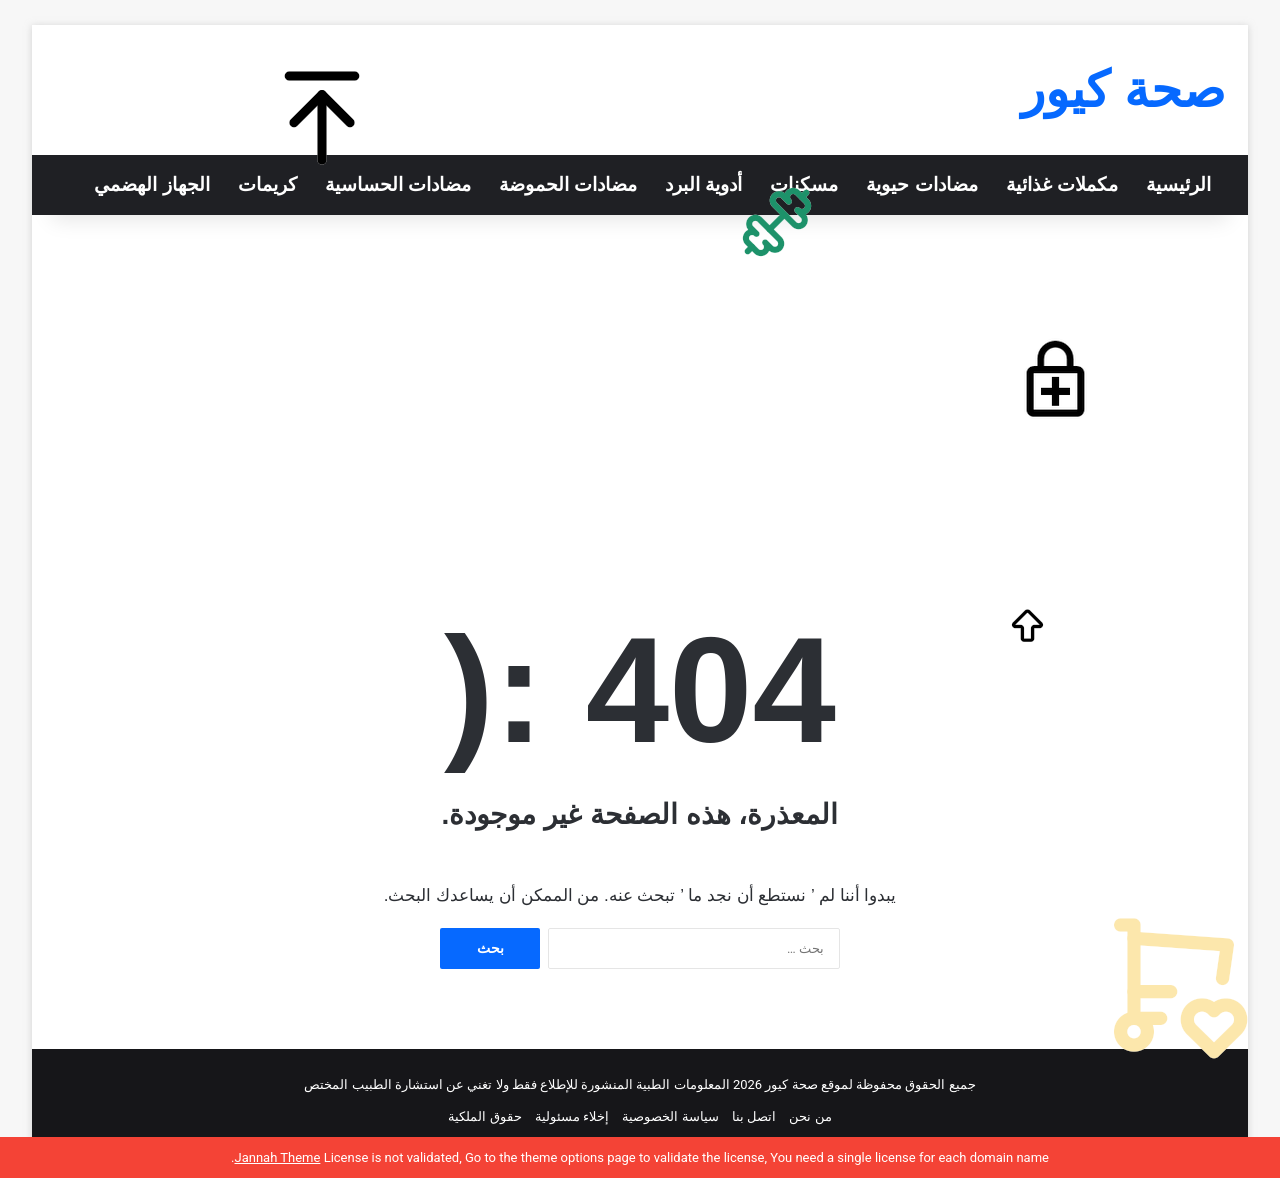 The width and height of the screenshot is (1280, 1178). What do you see at coordinates (1174, 985) in the screenshot?
I see `view your wishlist or saved items` at bounding box center [1174, 985].